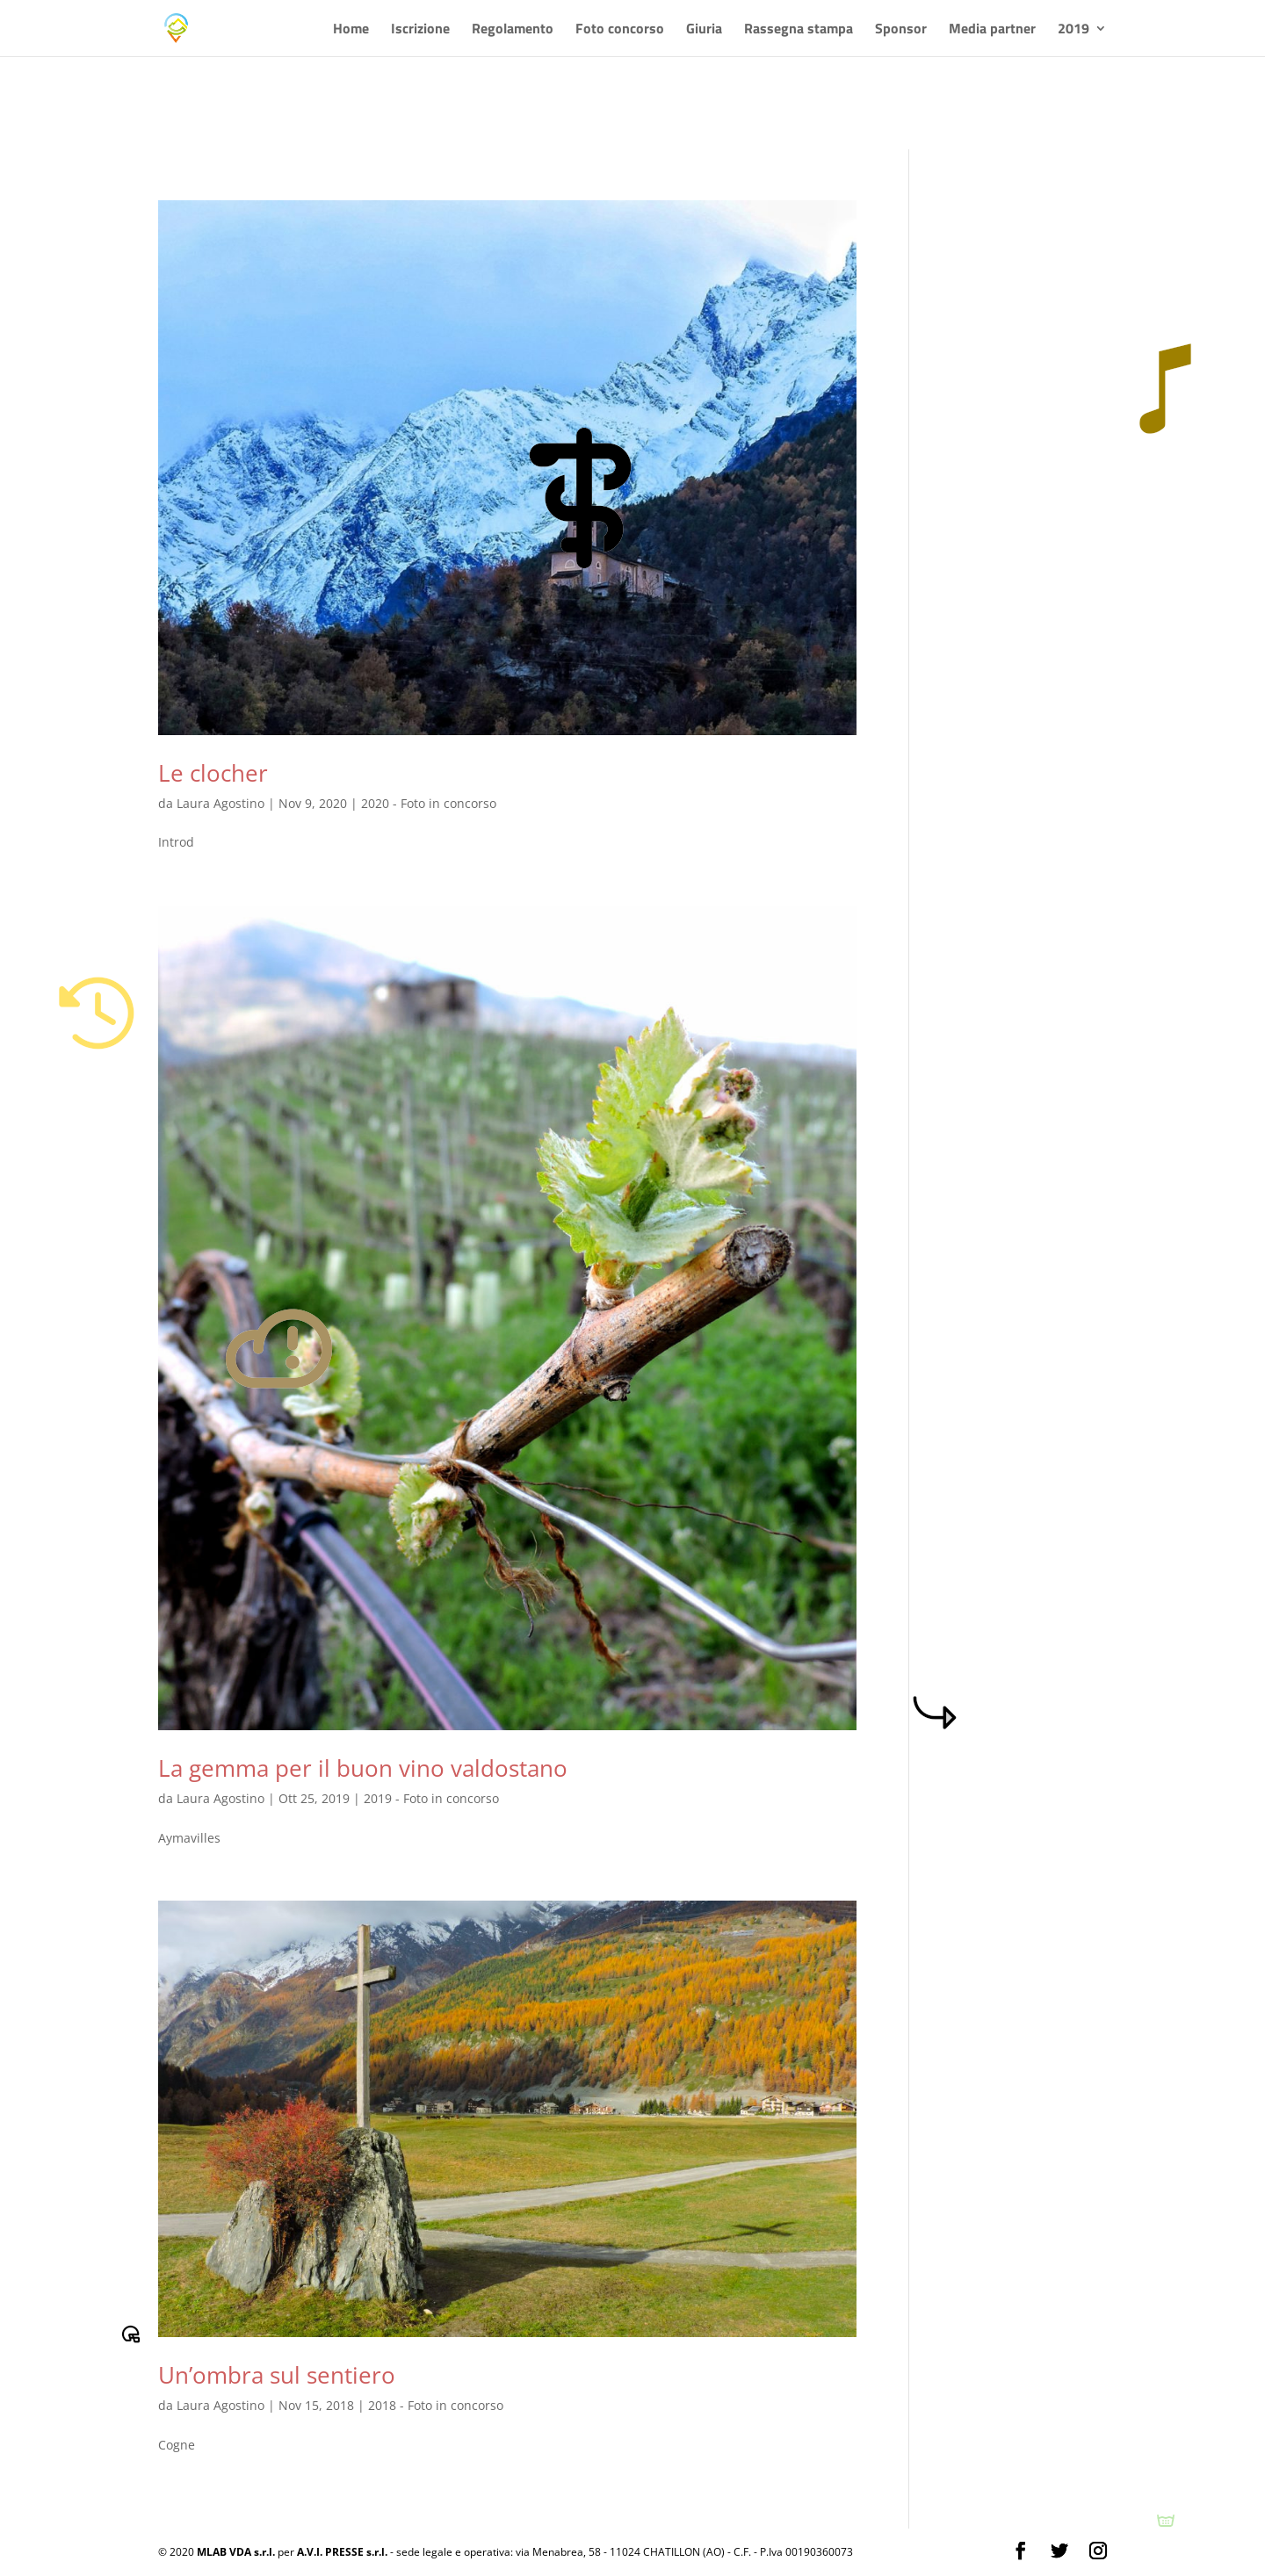 The image size is (1265, 2576). I want to click on view history or recent activity, so click(98, 1013).